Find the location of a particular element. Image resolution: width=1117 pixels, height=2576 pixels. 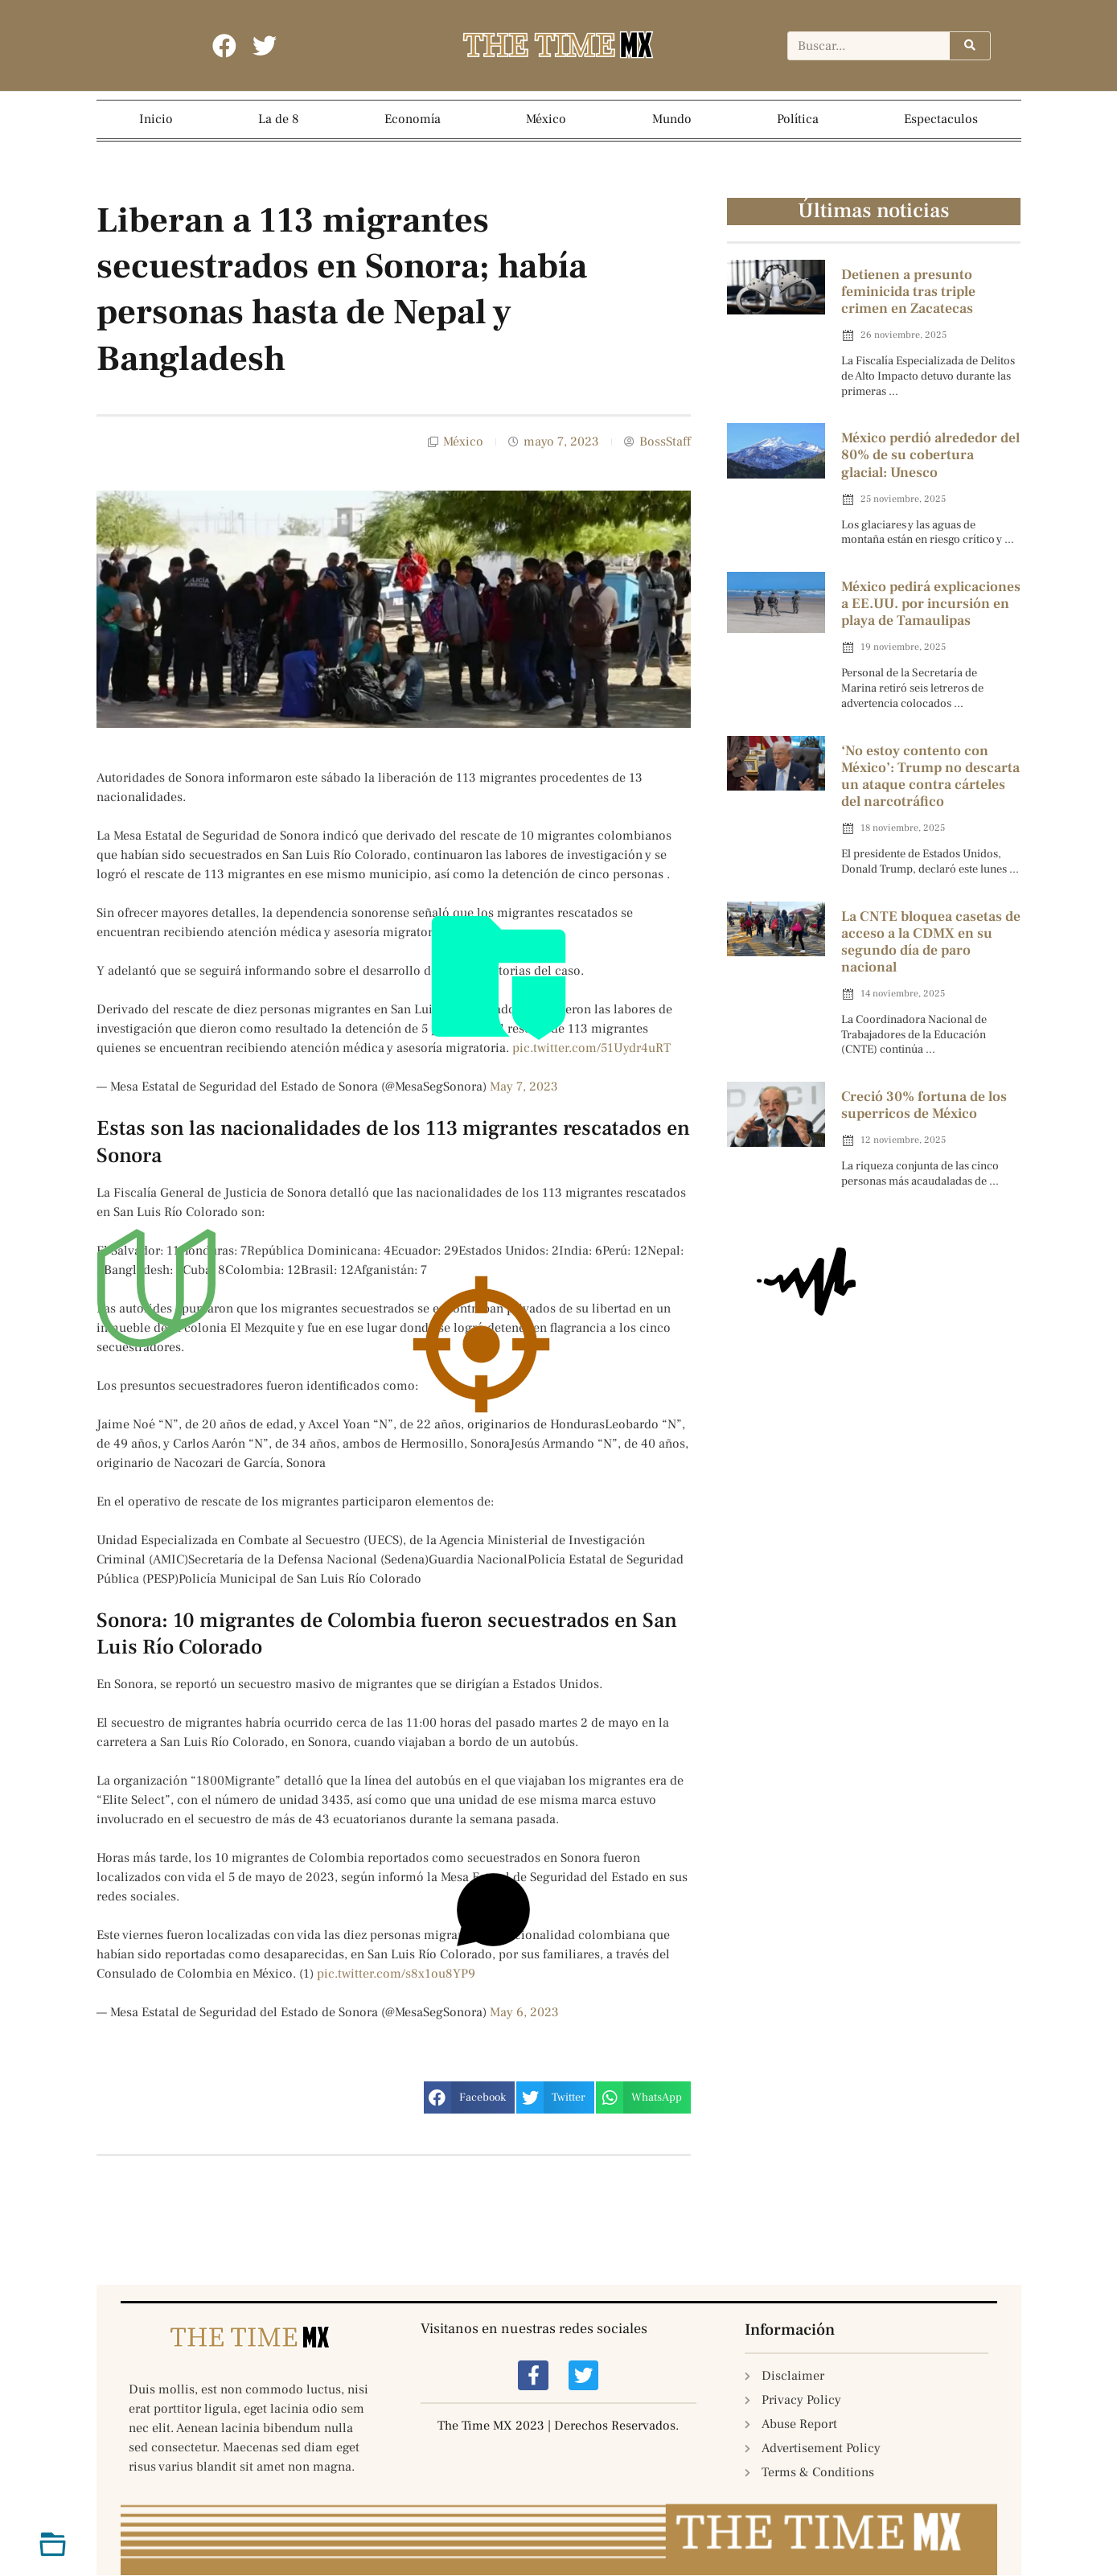

access protected or secure files is located at coordinates (499, 976).